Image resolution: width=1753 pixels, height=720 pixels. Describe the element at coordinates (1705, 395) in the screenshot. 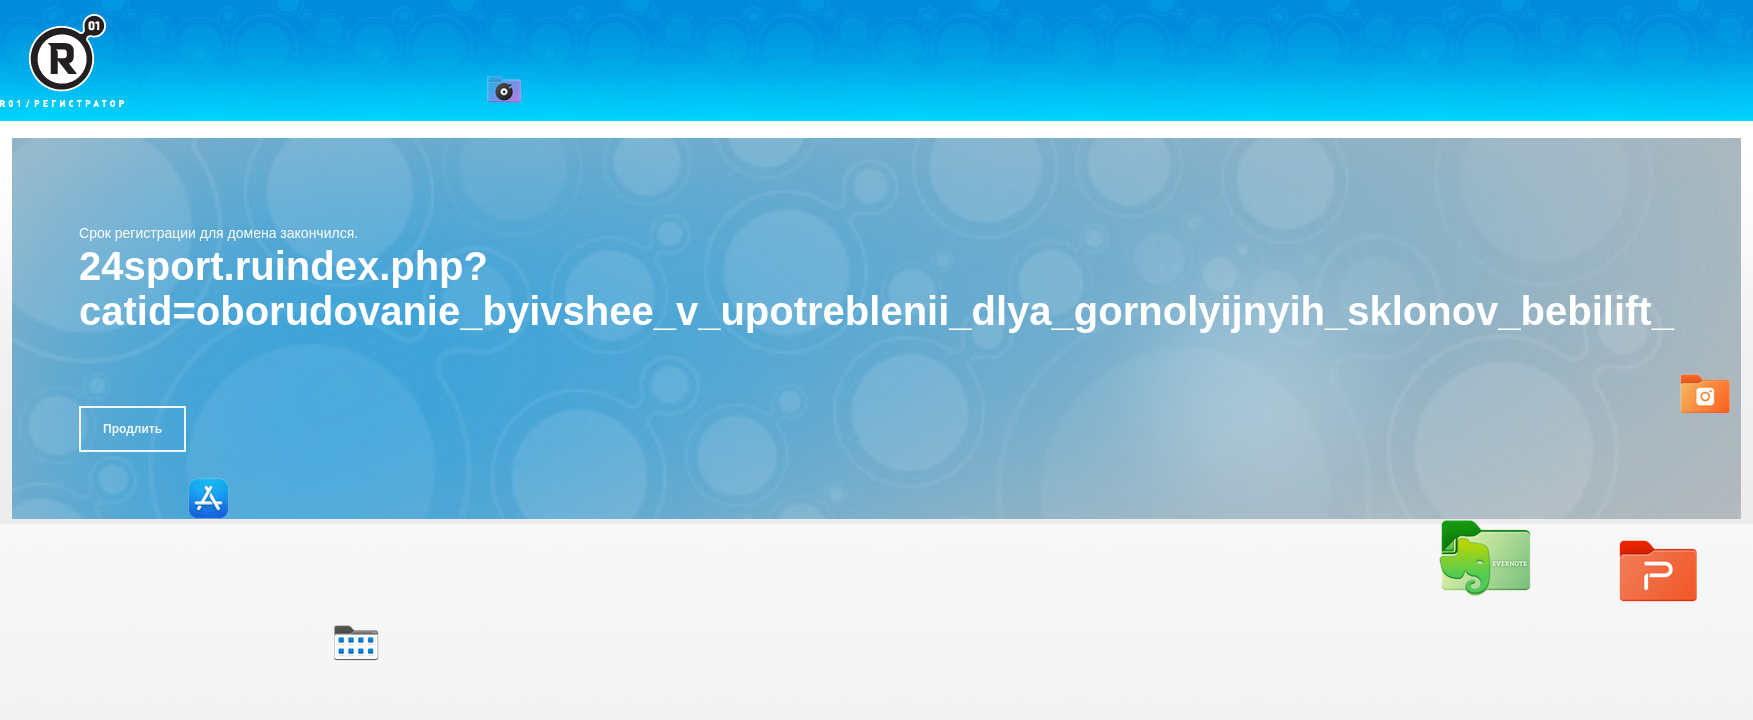

I see `open 4K Stogram downloads folder` at that location.